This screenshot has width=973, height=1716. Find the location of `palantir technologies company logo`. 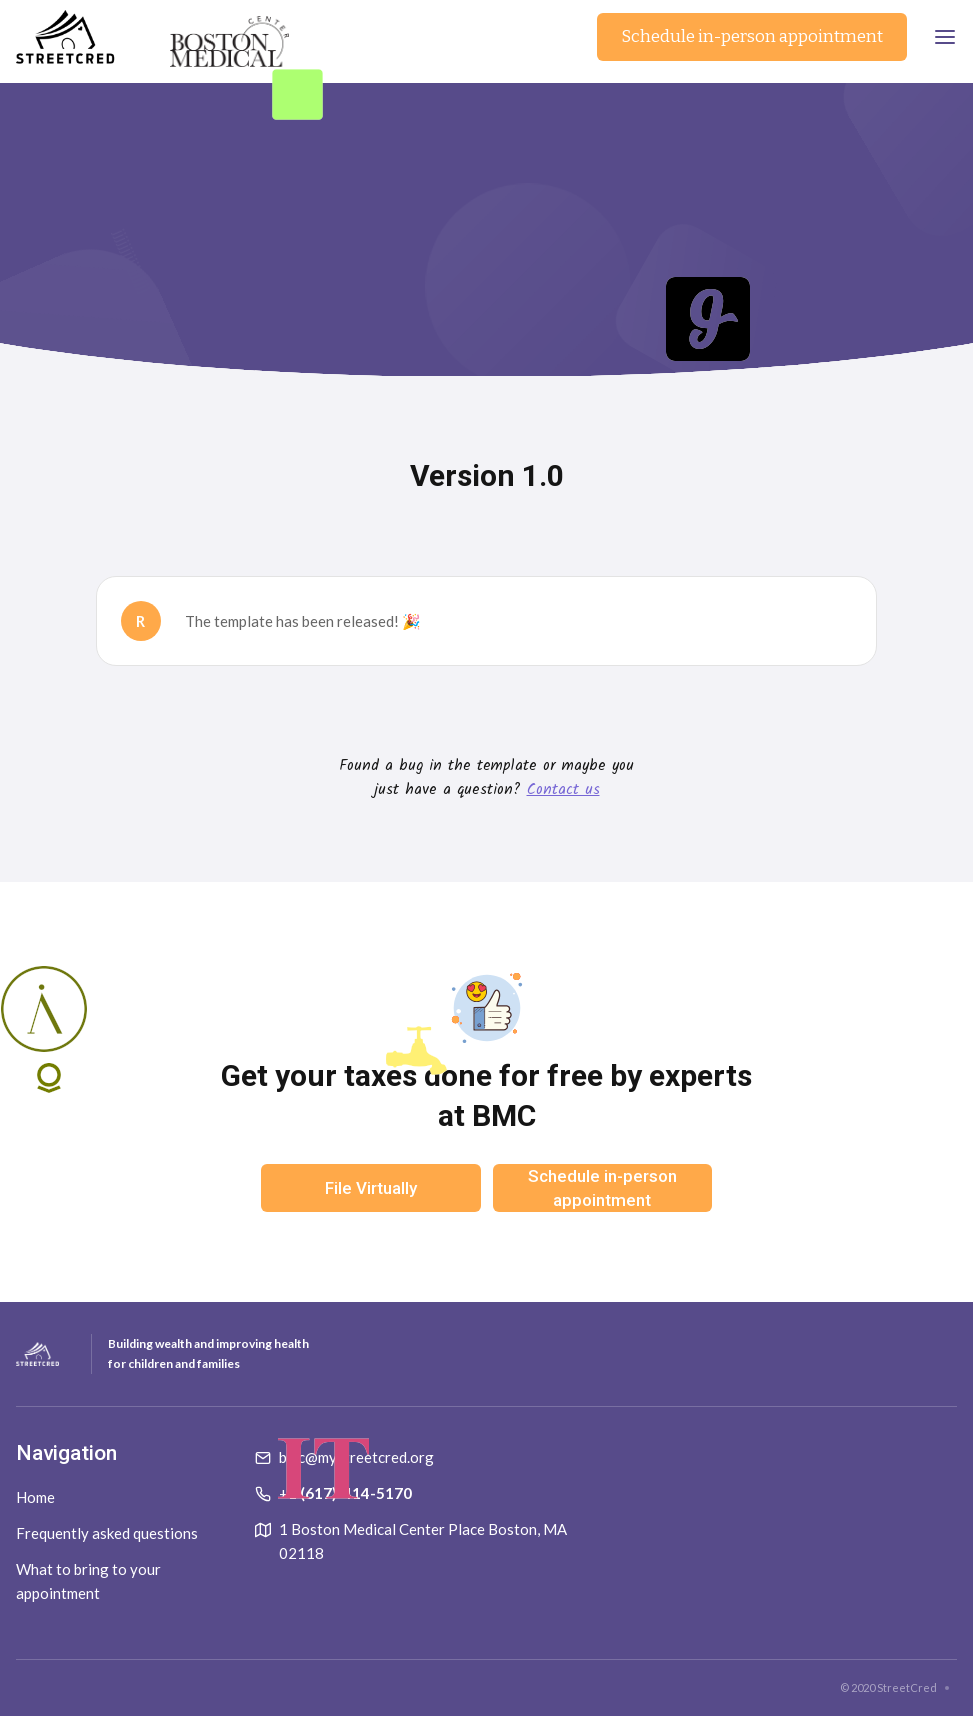

palantir technologies company logo is located at coordinates (49, 1078).